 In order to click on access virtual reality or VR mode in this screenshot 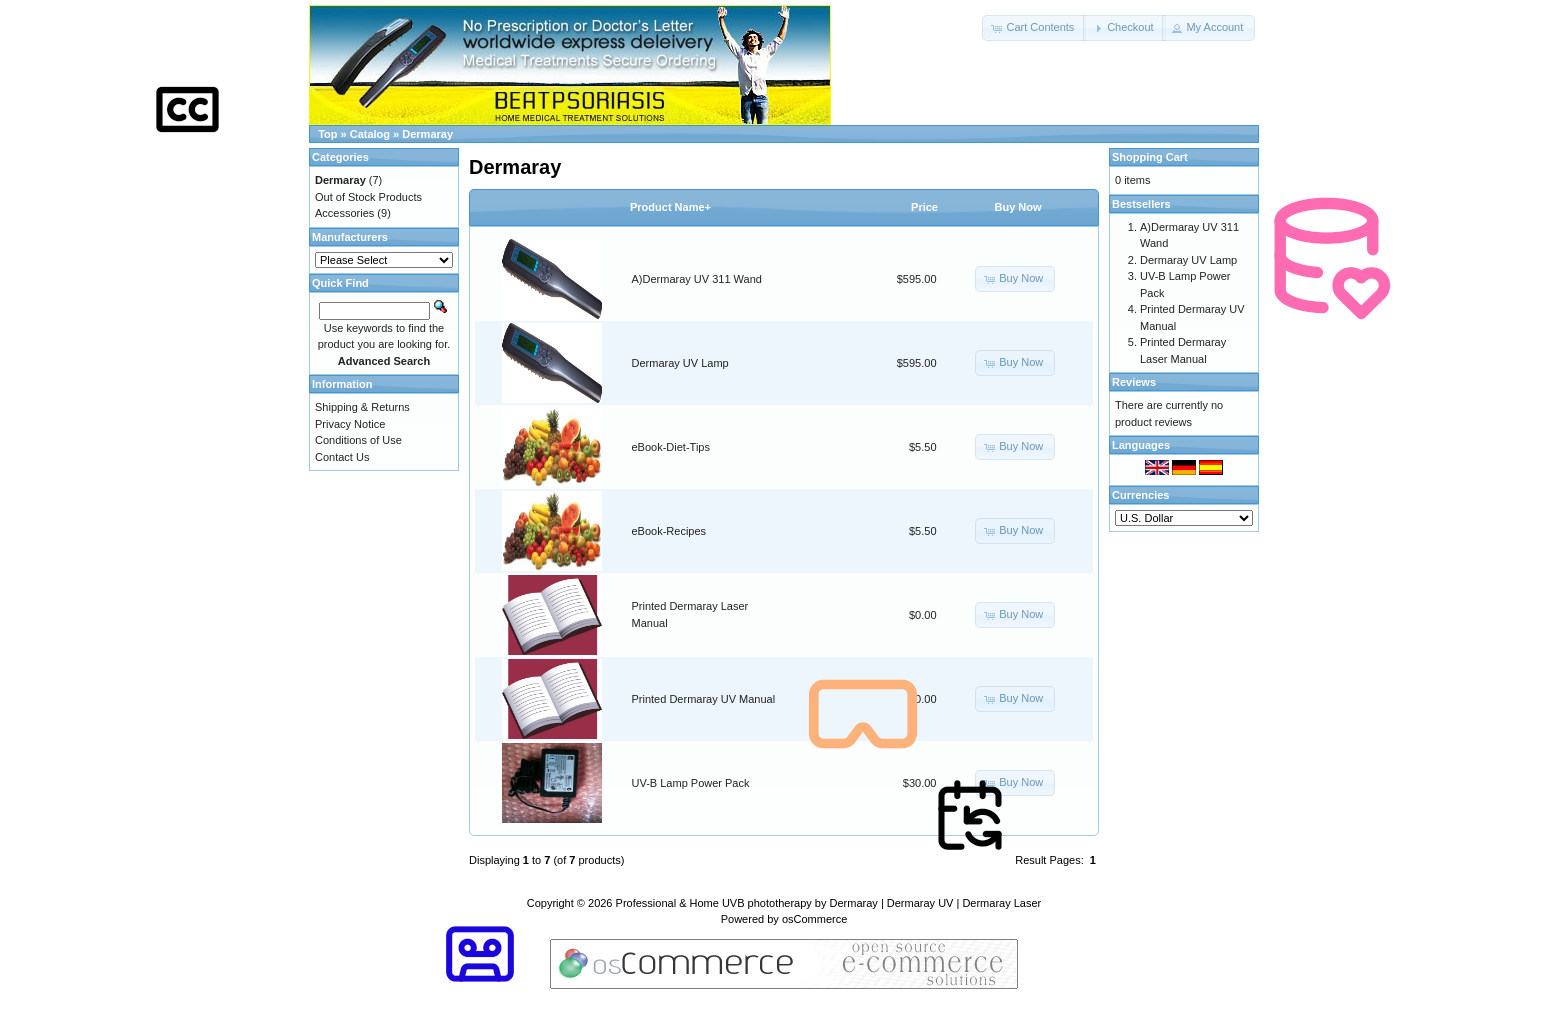, I will do `click(863, 714)`.